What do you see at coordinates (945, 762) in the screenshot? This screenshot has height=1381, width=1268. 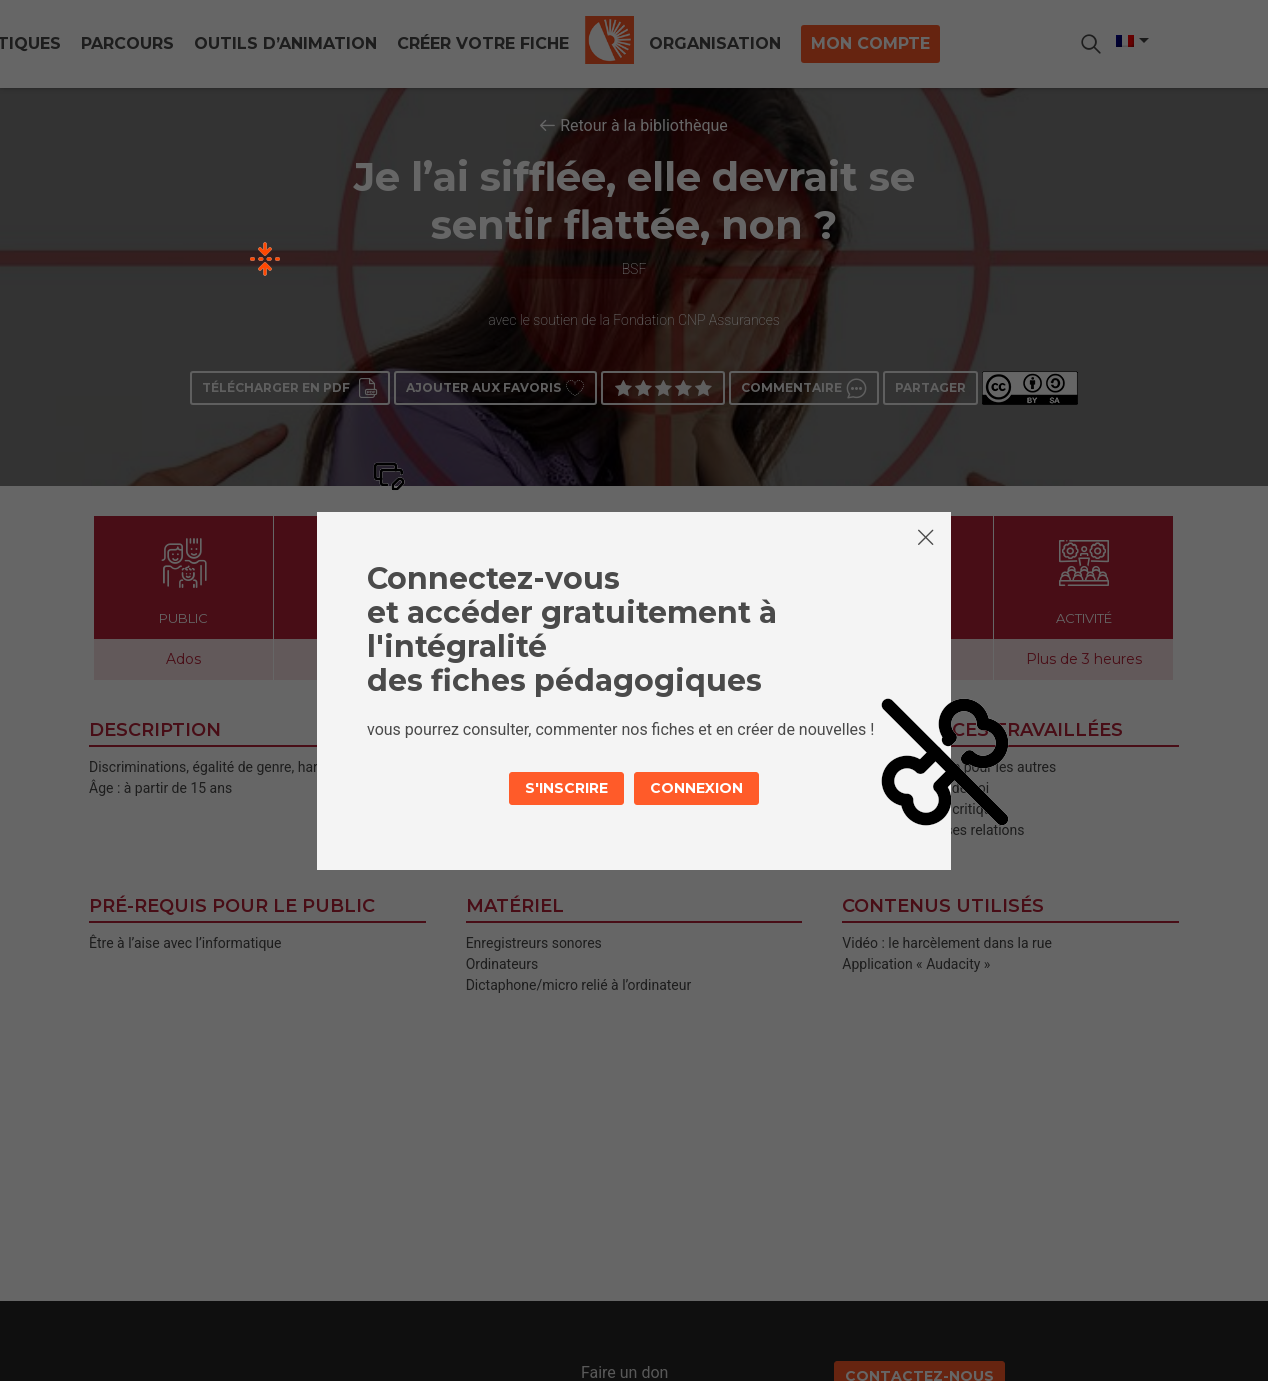 I see `no treats available for pet` at bounding box center [945, 762].